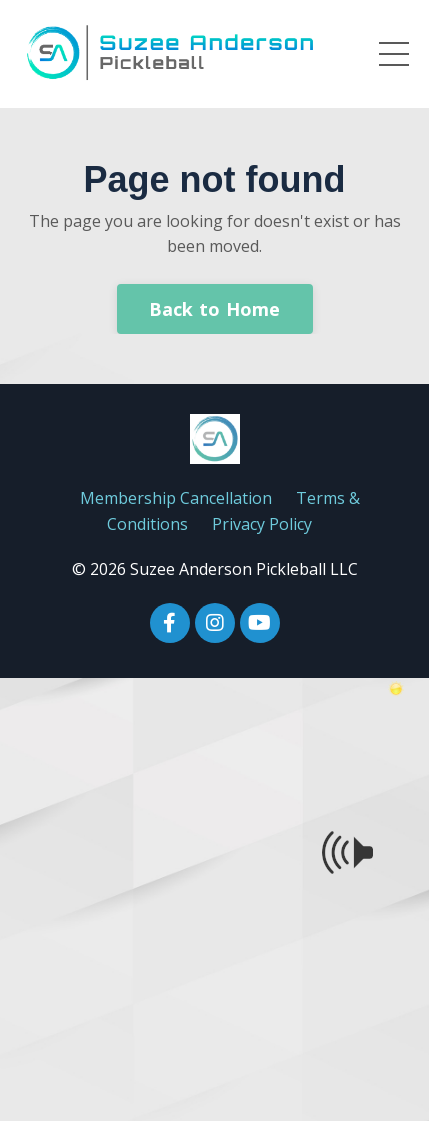 This screenshot has width=429, height=1121. What do you see at coordinates (347, 852) in the screenshot?
I see `adjust speaker volume settings` at bounding box center [347, 852].